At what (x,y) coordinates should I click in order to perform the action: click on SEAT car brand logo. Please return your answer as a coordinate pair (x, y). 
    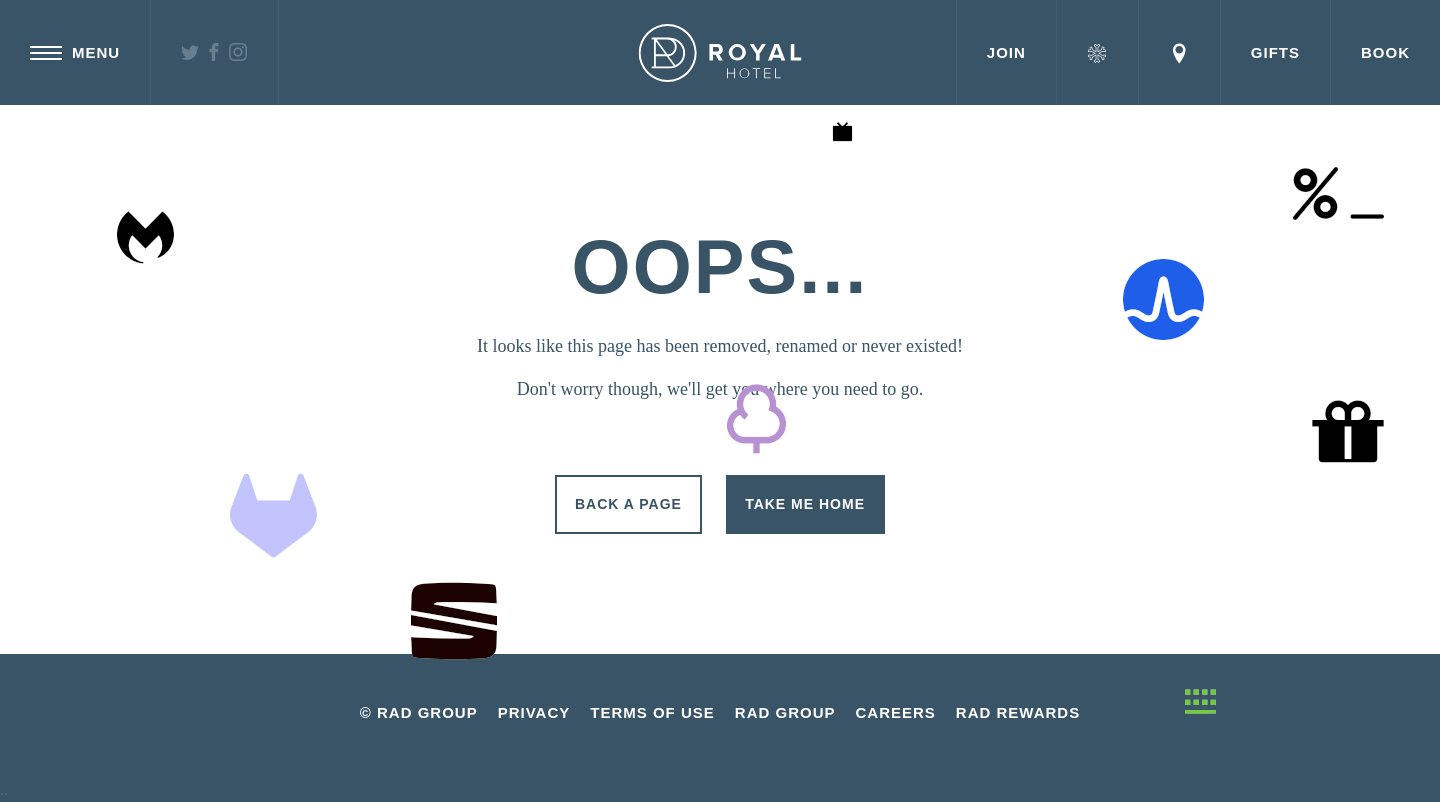
    Looking at the image, I should click on (454, 621).